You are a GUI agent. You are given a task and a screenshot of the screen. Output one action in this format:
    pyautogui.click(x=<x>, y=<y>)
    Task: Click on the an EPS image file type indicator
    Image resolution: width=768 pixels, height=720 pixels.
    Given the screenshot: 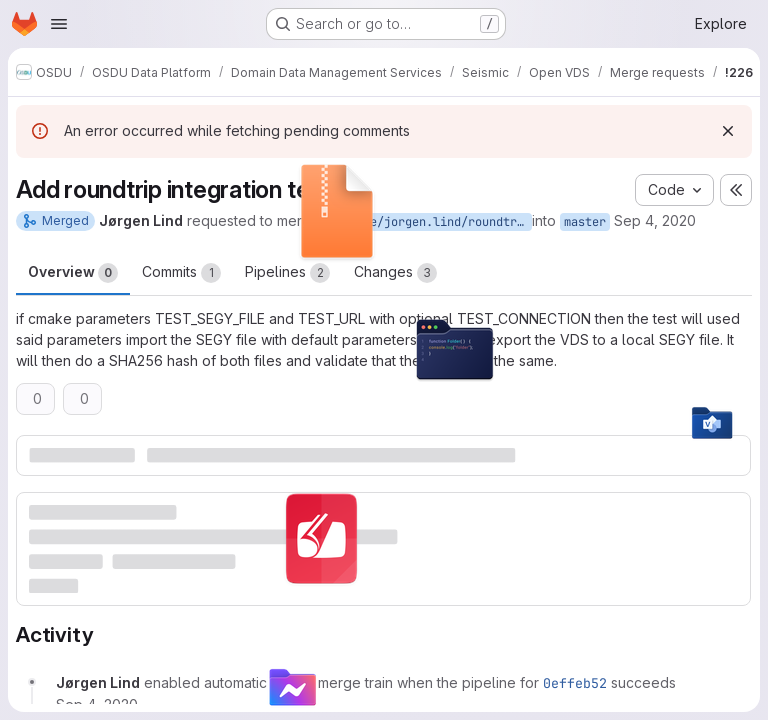 What is the action you would take?
    pyautogui.click(x=321, y=538)
    